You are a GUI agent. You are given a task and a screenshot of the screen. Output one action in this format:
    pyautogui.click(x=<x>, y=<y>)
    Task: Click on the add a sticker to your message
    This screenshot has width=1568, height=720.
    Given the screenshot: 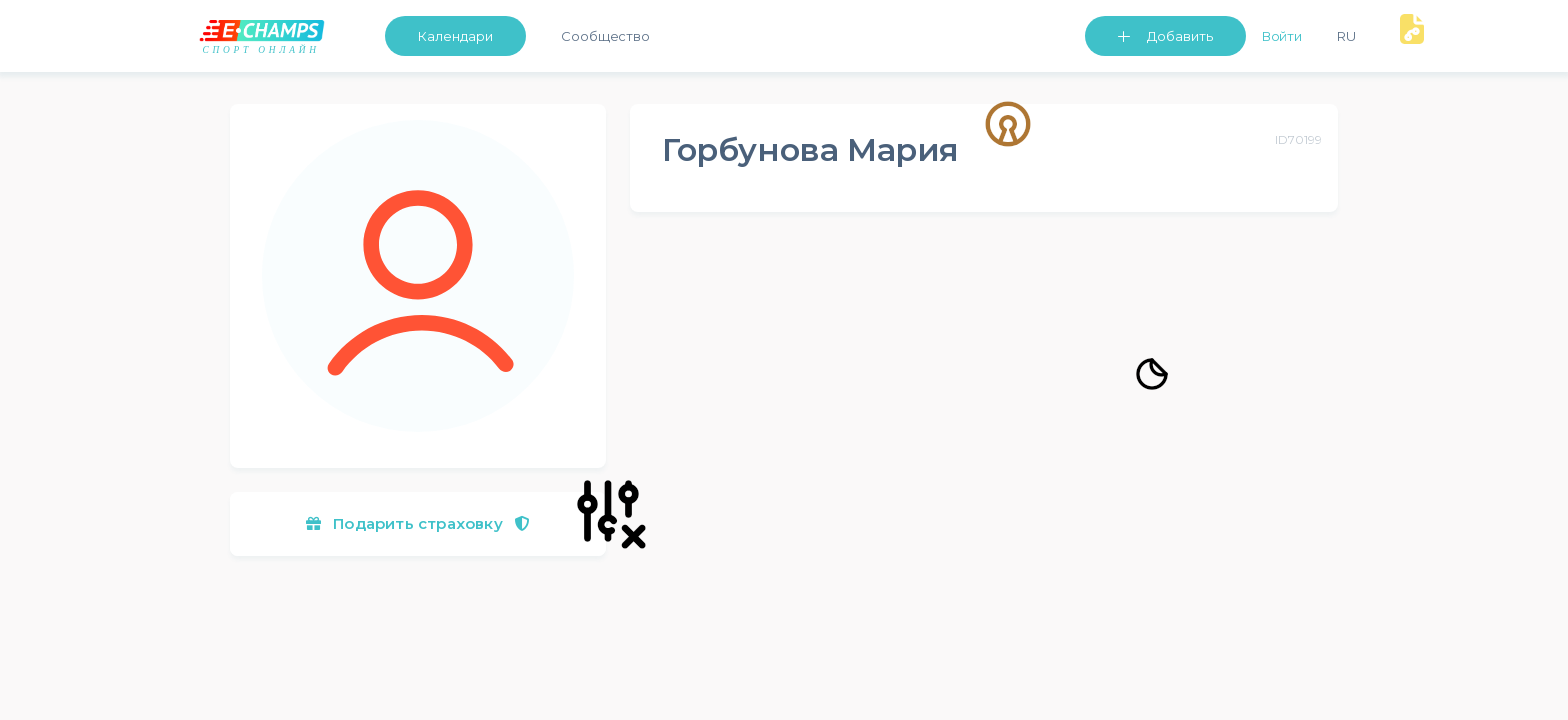 What is the action you would take?
    pyautogui.click(x=1152, y=374)
    